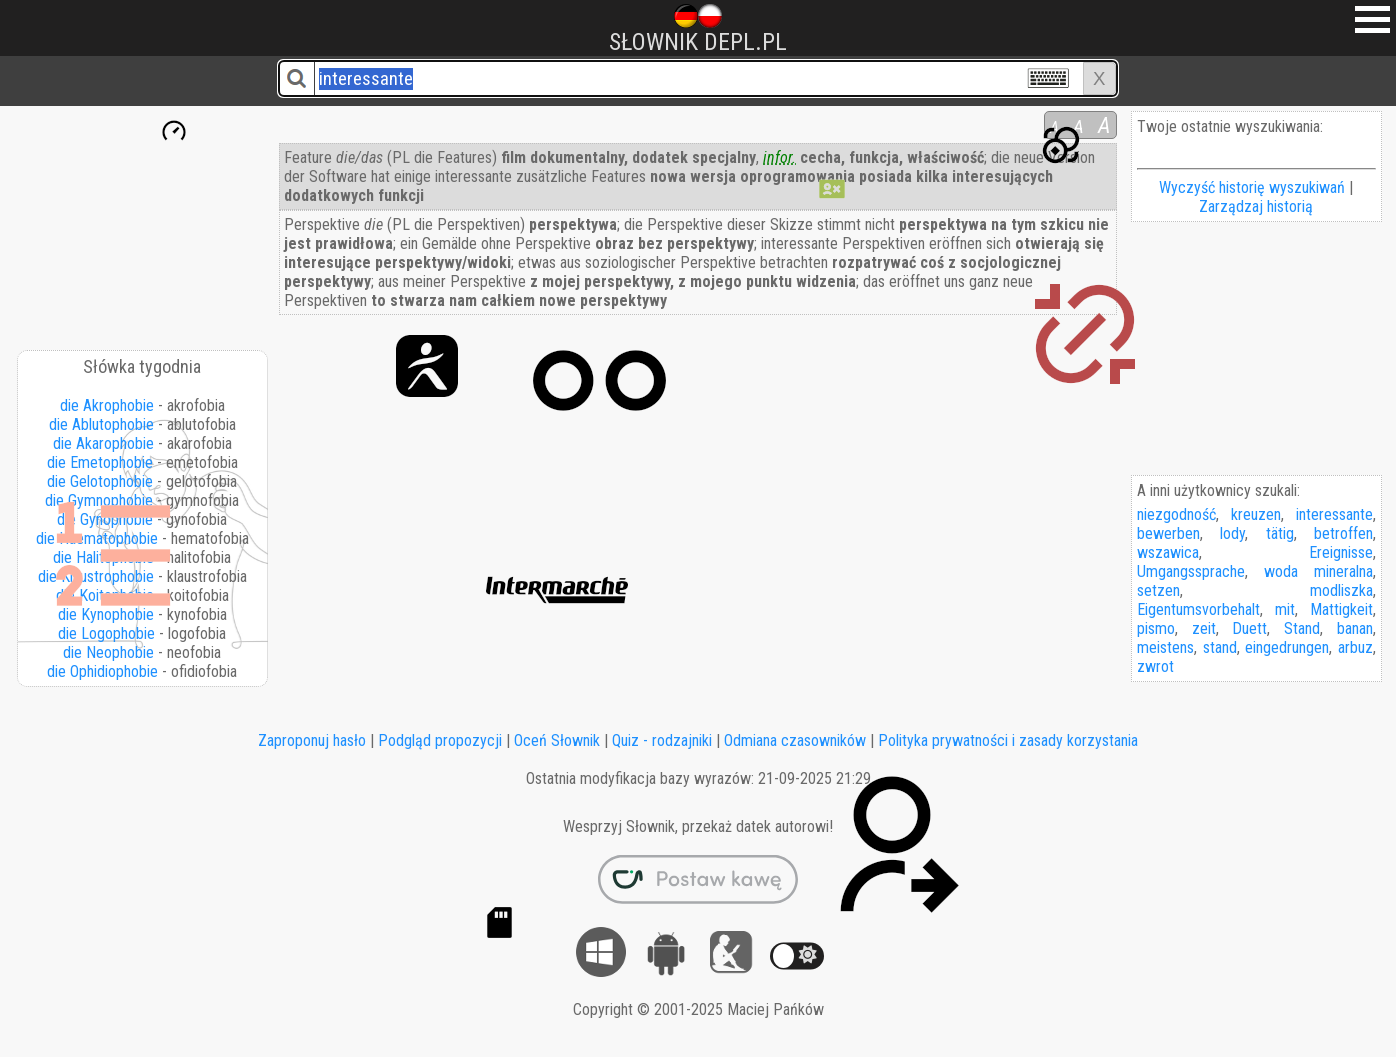  I want to click on create a numbered list, so click(113, 555).